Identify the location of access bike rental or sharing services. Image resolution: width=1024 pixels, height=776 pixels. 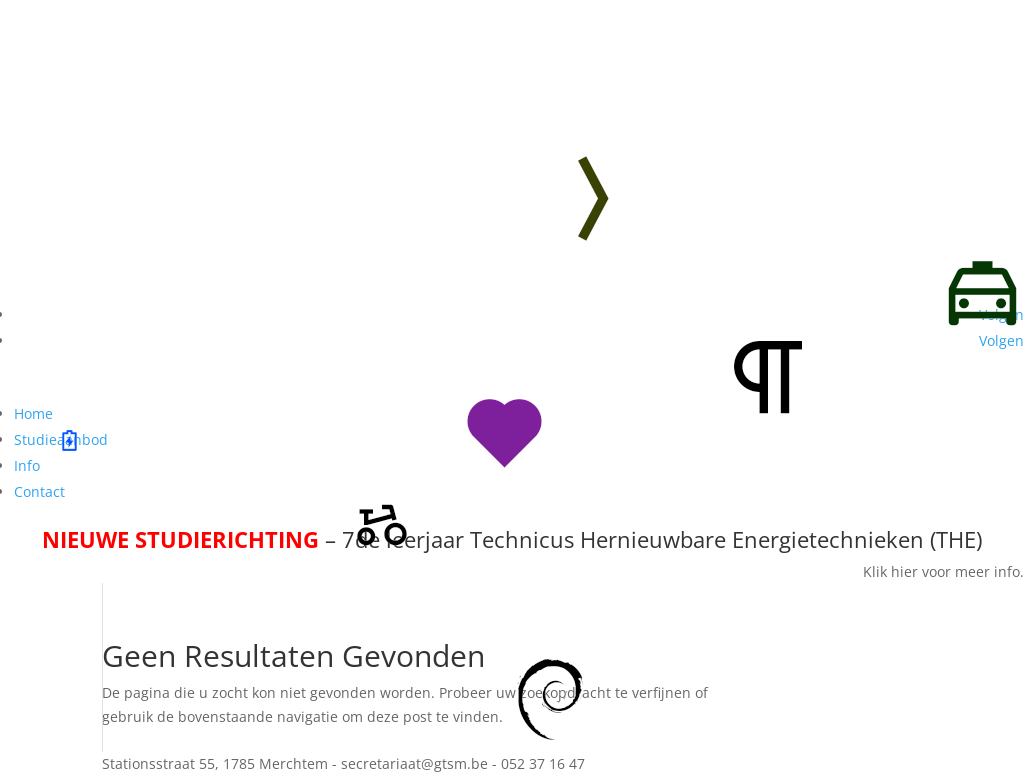
(382, 525).